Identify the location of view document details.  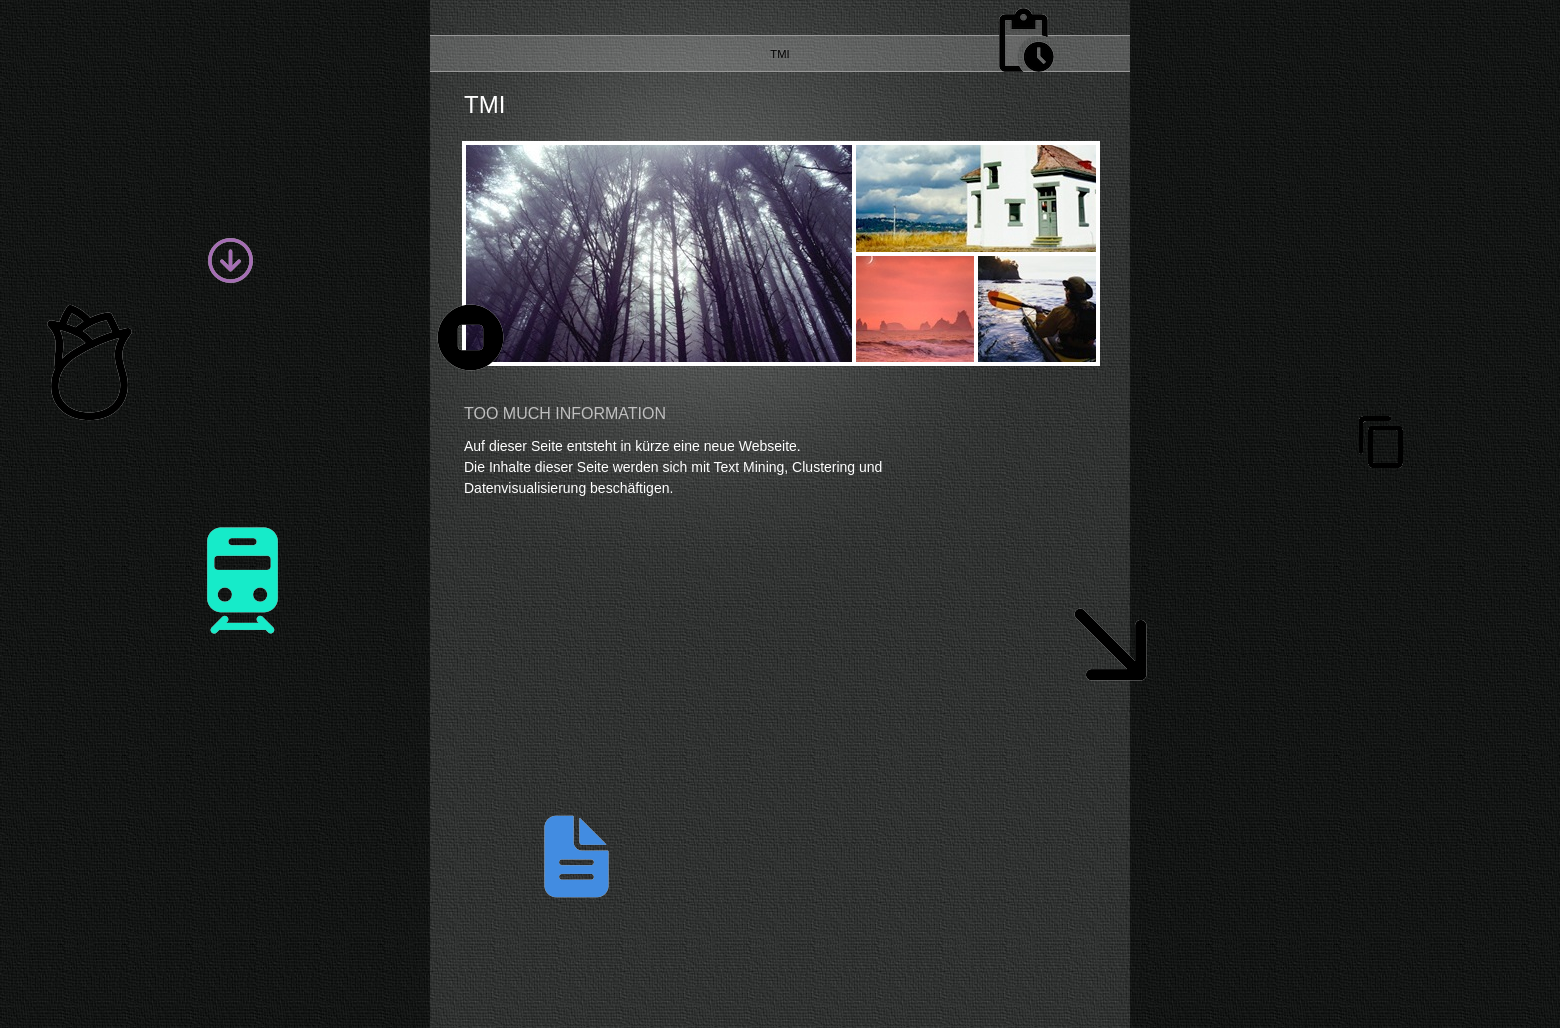
(576, 856).